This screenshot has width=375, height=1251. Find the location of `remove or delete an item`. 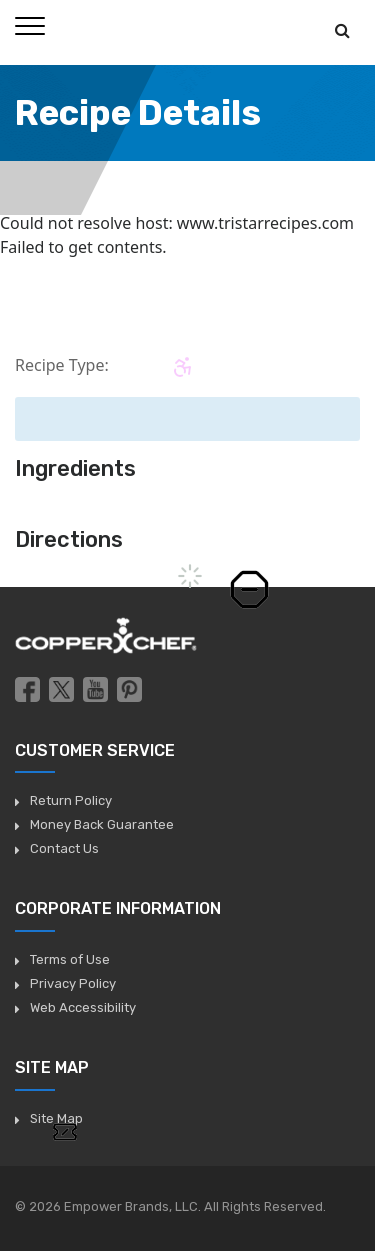

remove or delete an item is located at coordinates (249, 589).